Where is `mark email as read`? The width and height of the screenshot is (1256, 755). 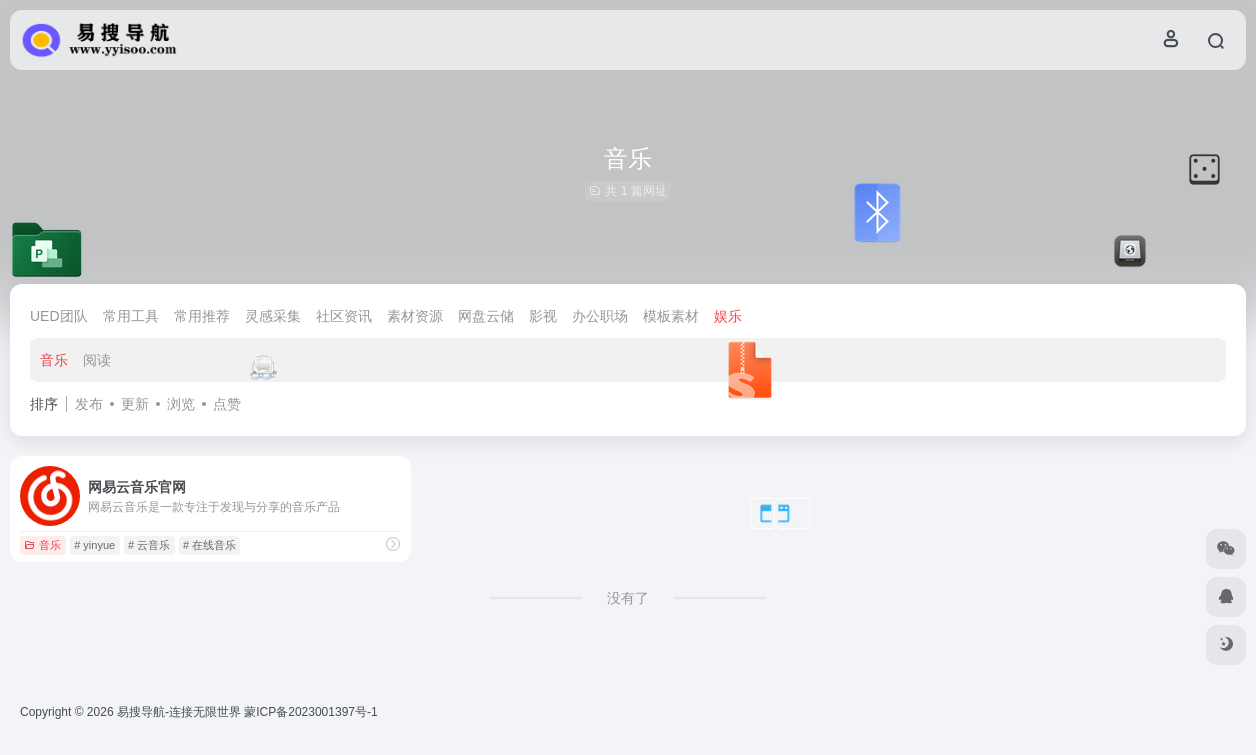 mark email as read is located at coordinates (263, 366).